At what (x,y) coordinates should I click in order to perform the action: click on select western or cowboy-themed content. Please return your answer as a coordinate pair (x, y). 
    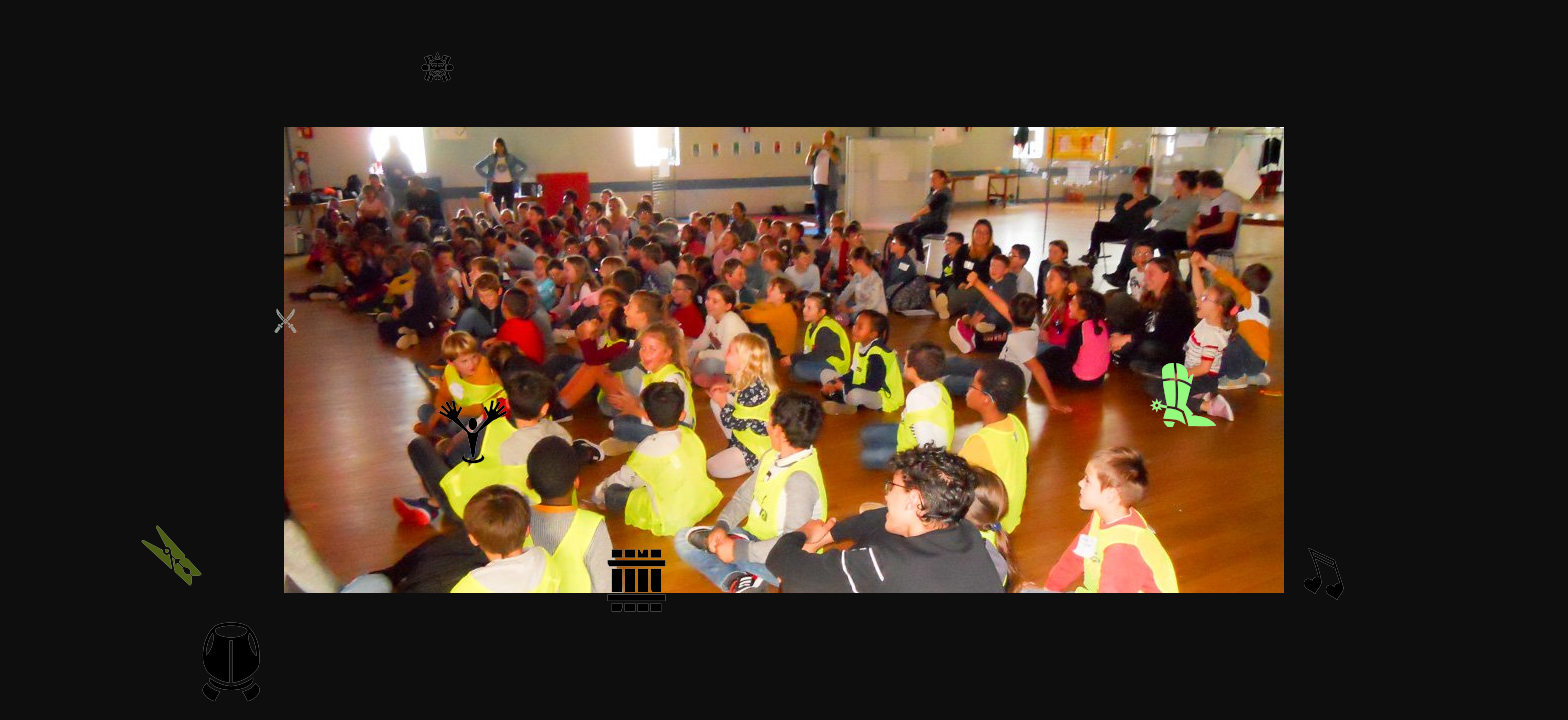
    Looking at the image, I should click on (1183, 395).